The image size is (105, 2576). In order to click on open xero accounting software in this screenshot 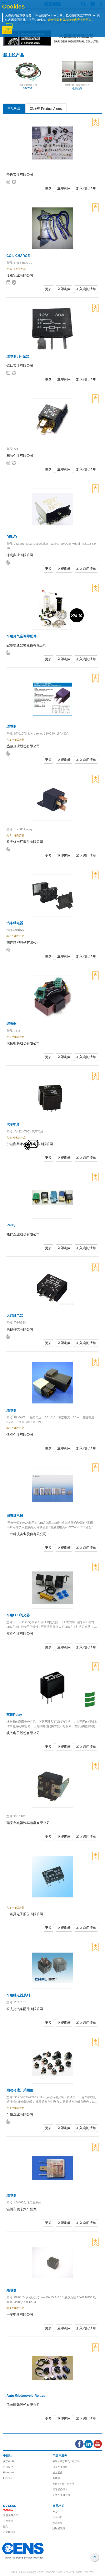, I will do `click(77, 615)`.